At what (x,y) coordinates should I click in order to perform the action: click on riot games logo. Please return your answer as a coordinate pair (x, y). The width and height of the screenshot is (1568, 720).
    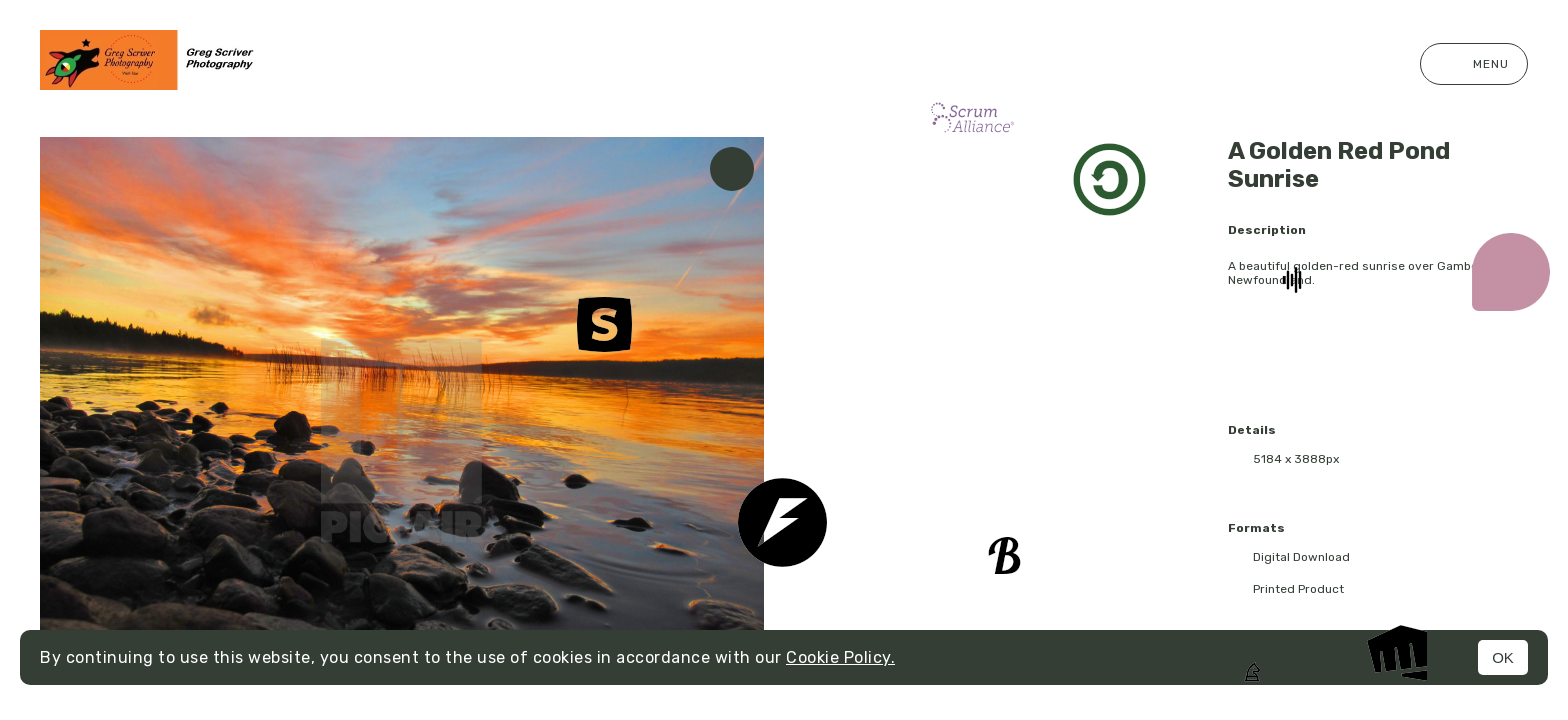
    Looking at the image, I should click on (1397, 653).